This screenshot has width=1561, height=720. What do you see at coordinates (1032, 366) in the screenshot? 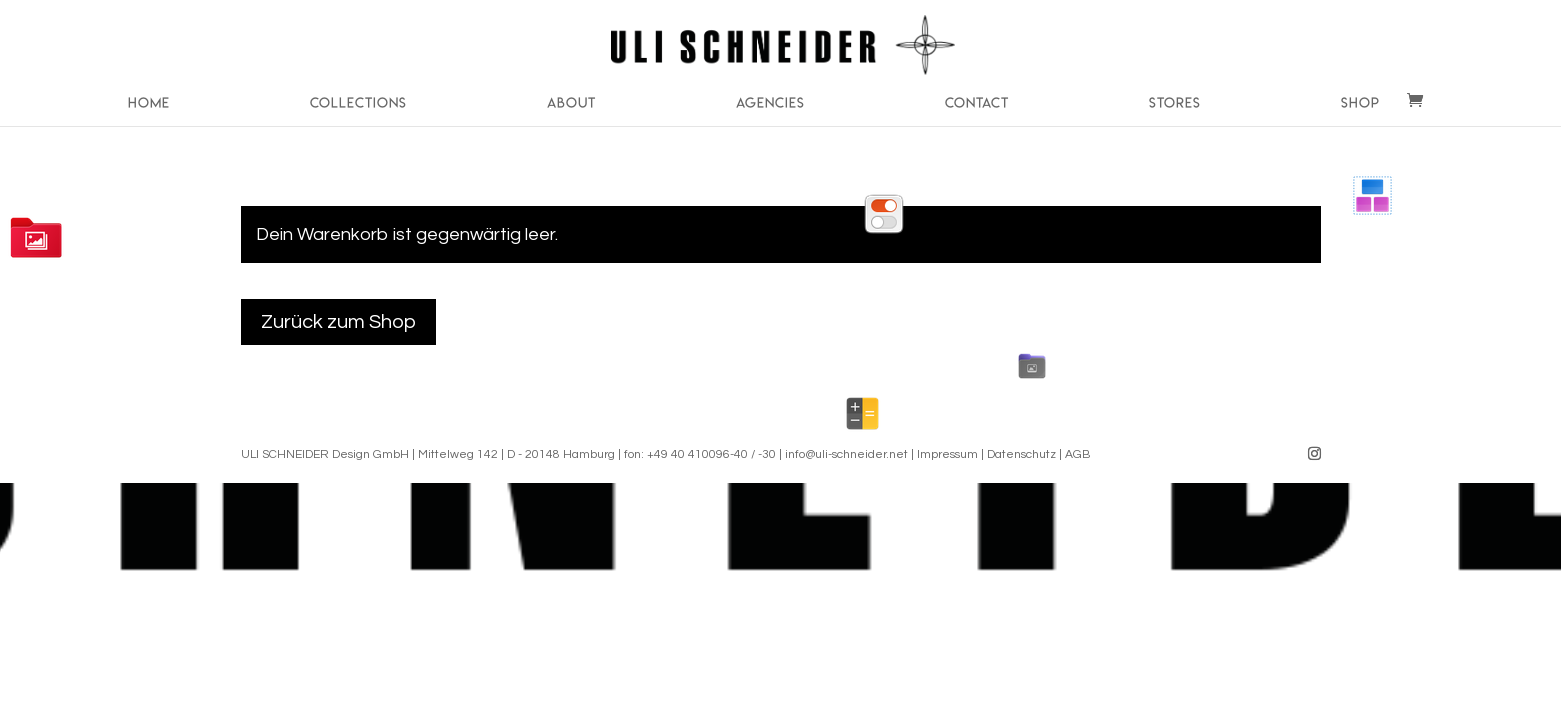
I see `open your pictures folder` at bounding box center [1032, 366].